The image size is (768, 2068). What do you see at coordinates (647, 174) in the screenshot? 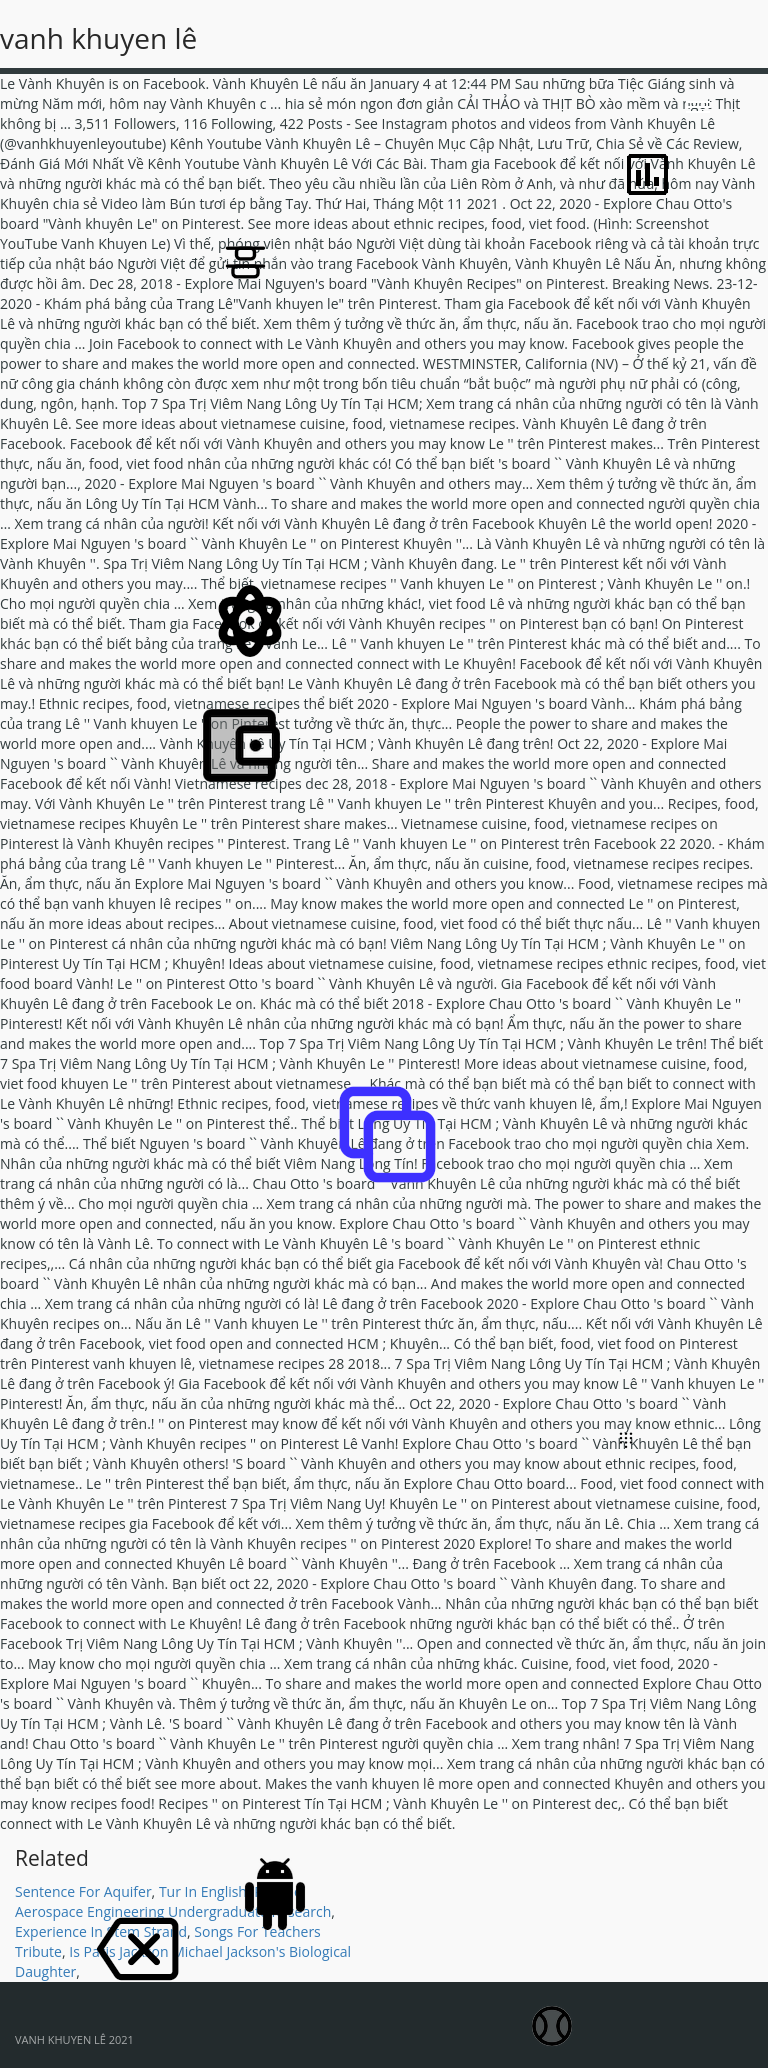
I see `view analytics and reports` at bounding box center [647, 174].